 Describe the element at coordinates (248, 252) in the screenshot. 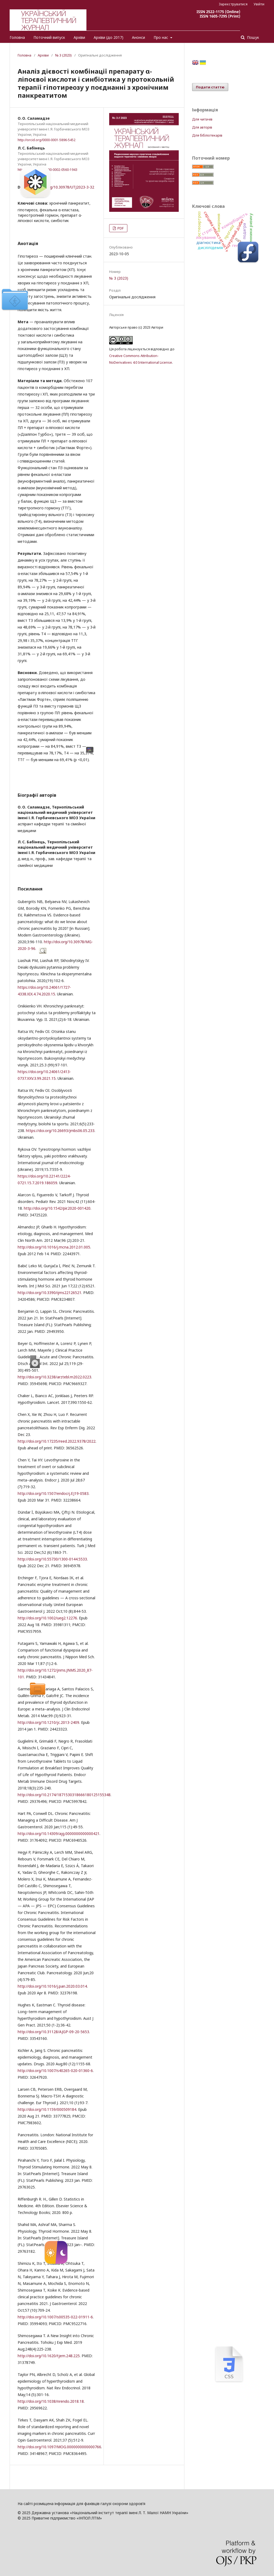

I see `open the fedora linux application` at that location.